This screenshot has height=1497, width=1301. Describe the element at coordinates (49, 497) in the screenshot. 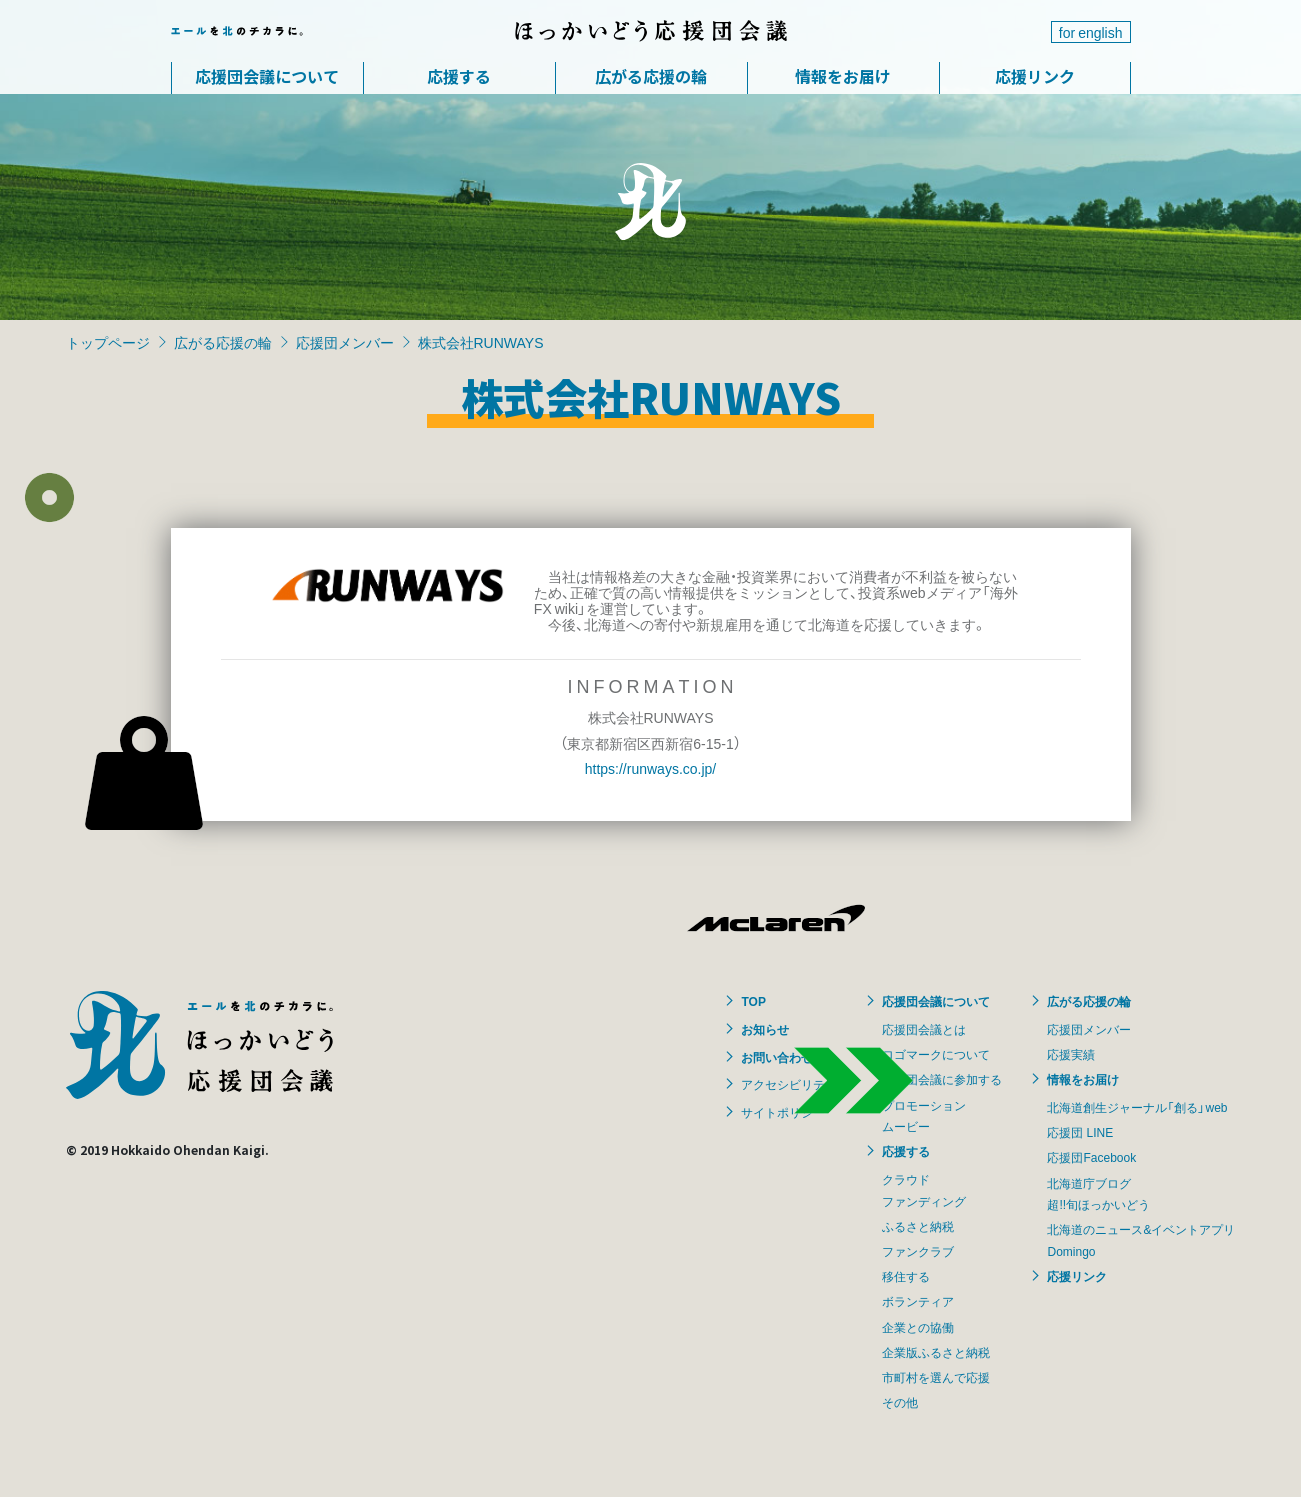

I see `start recording audio or video` at that location.